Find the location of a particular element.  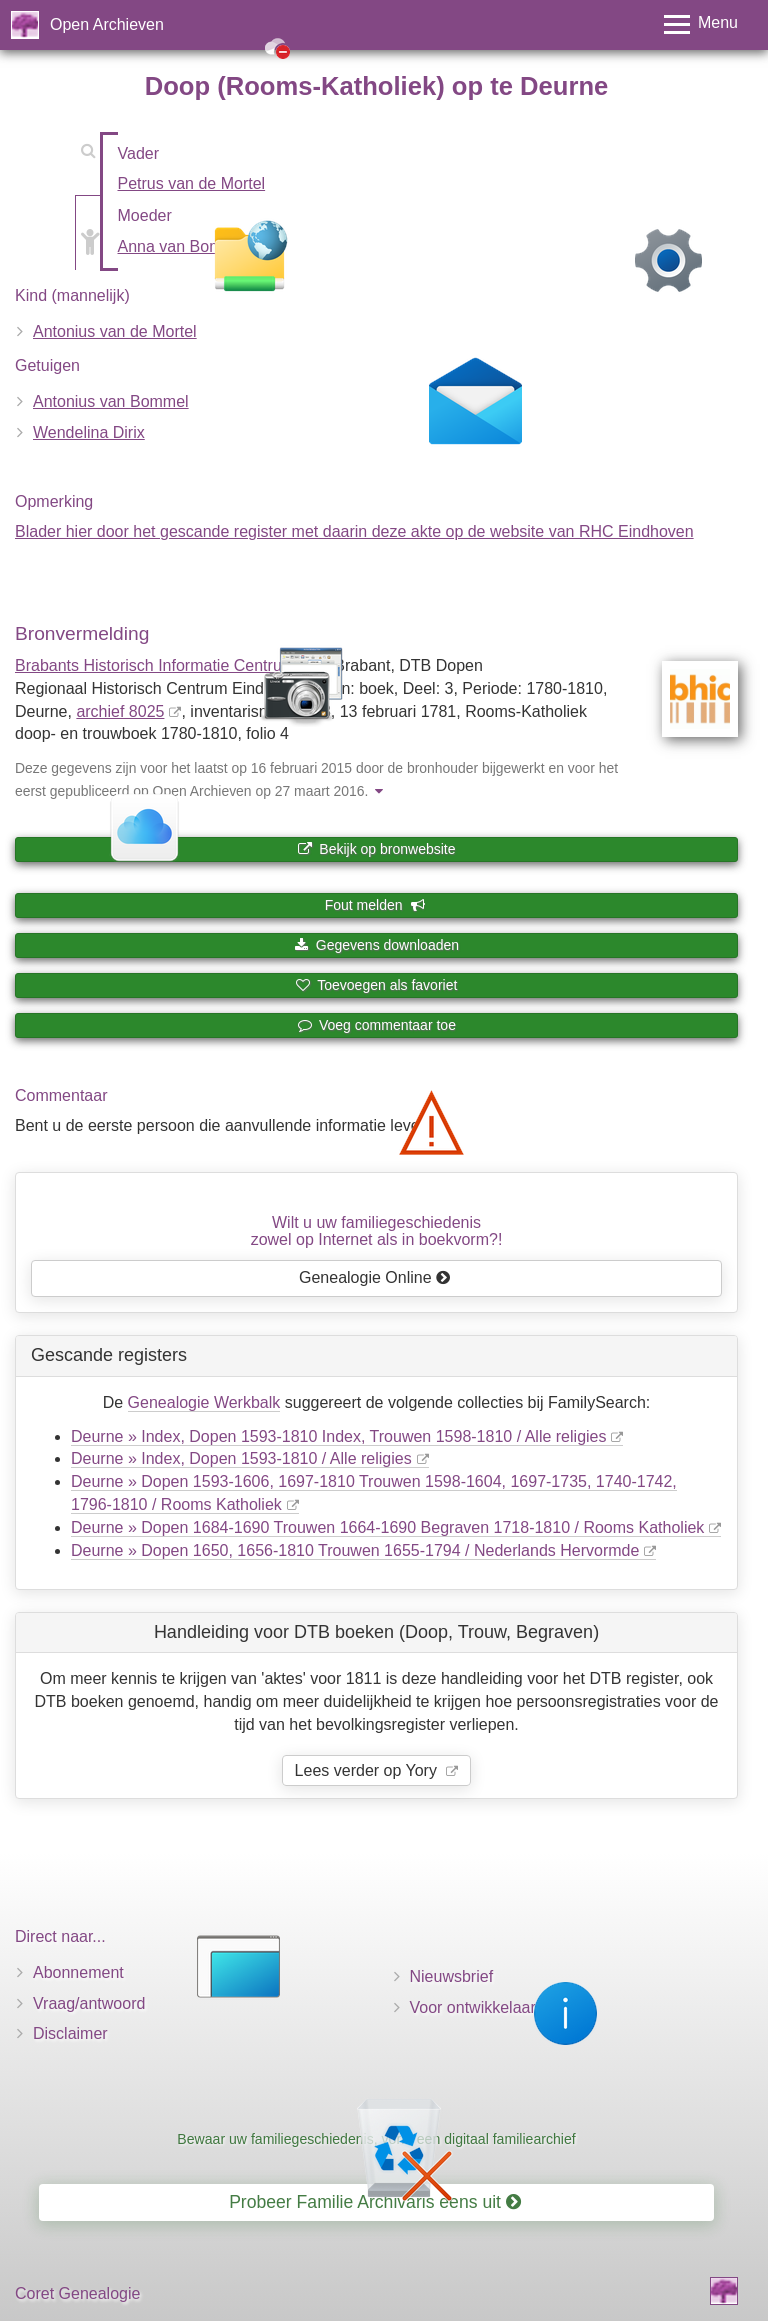

access iCloud storage and sync settings is located at coordinates (144, 827).